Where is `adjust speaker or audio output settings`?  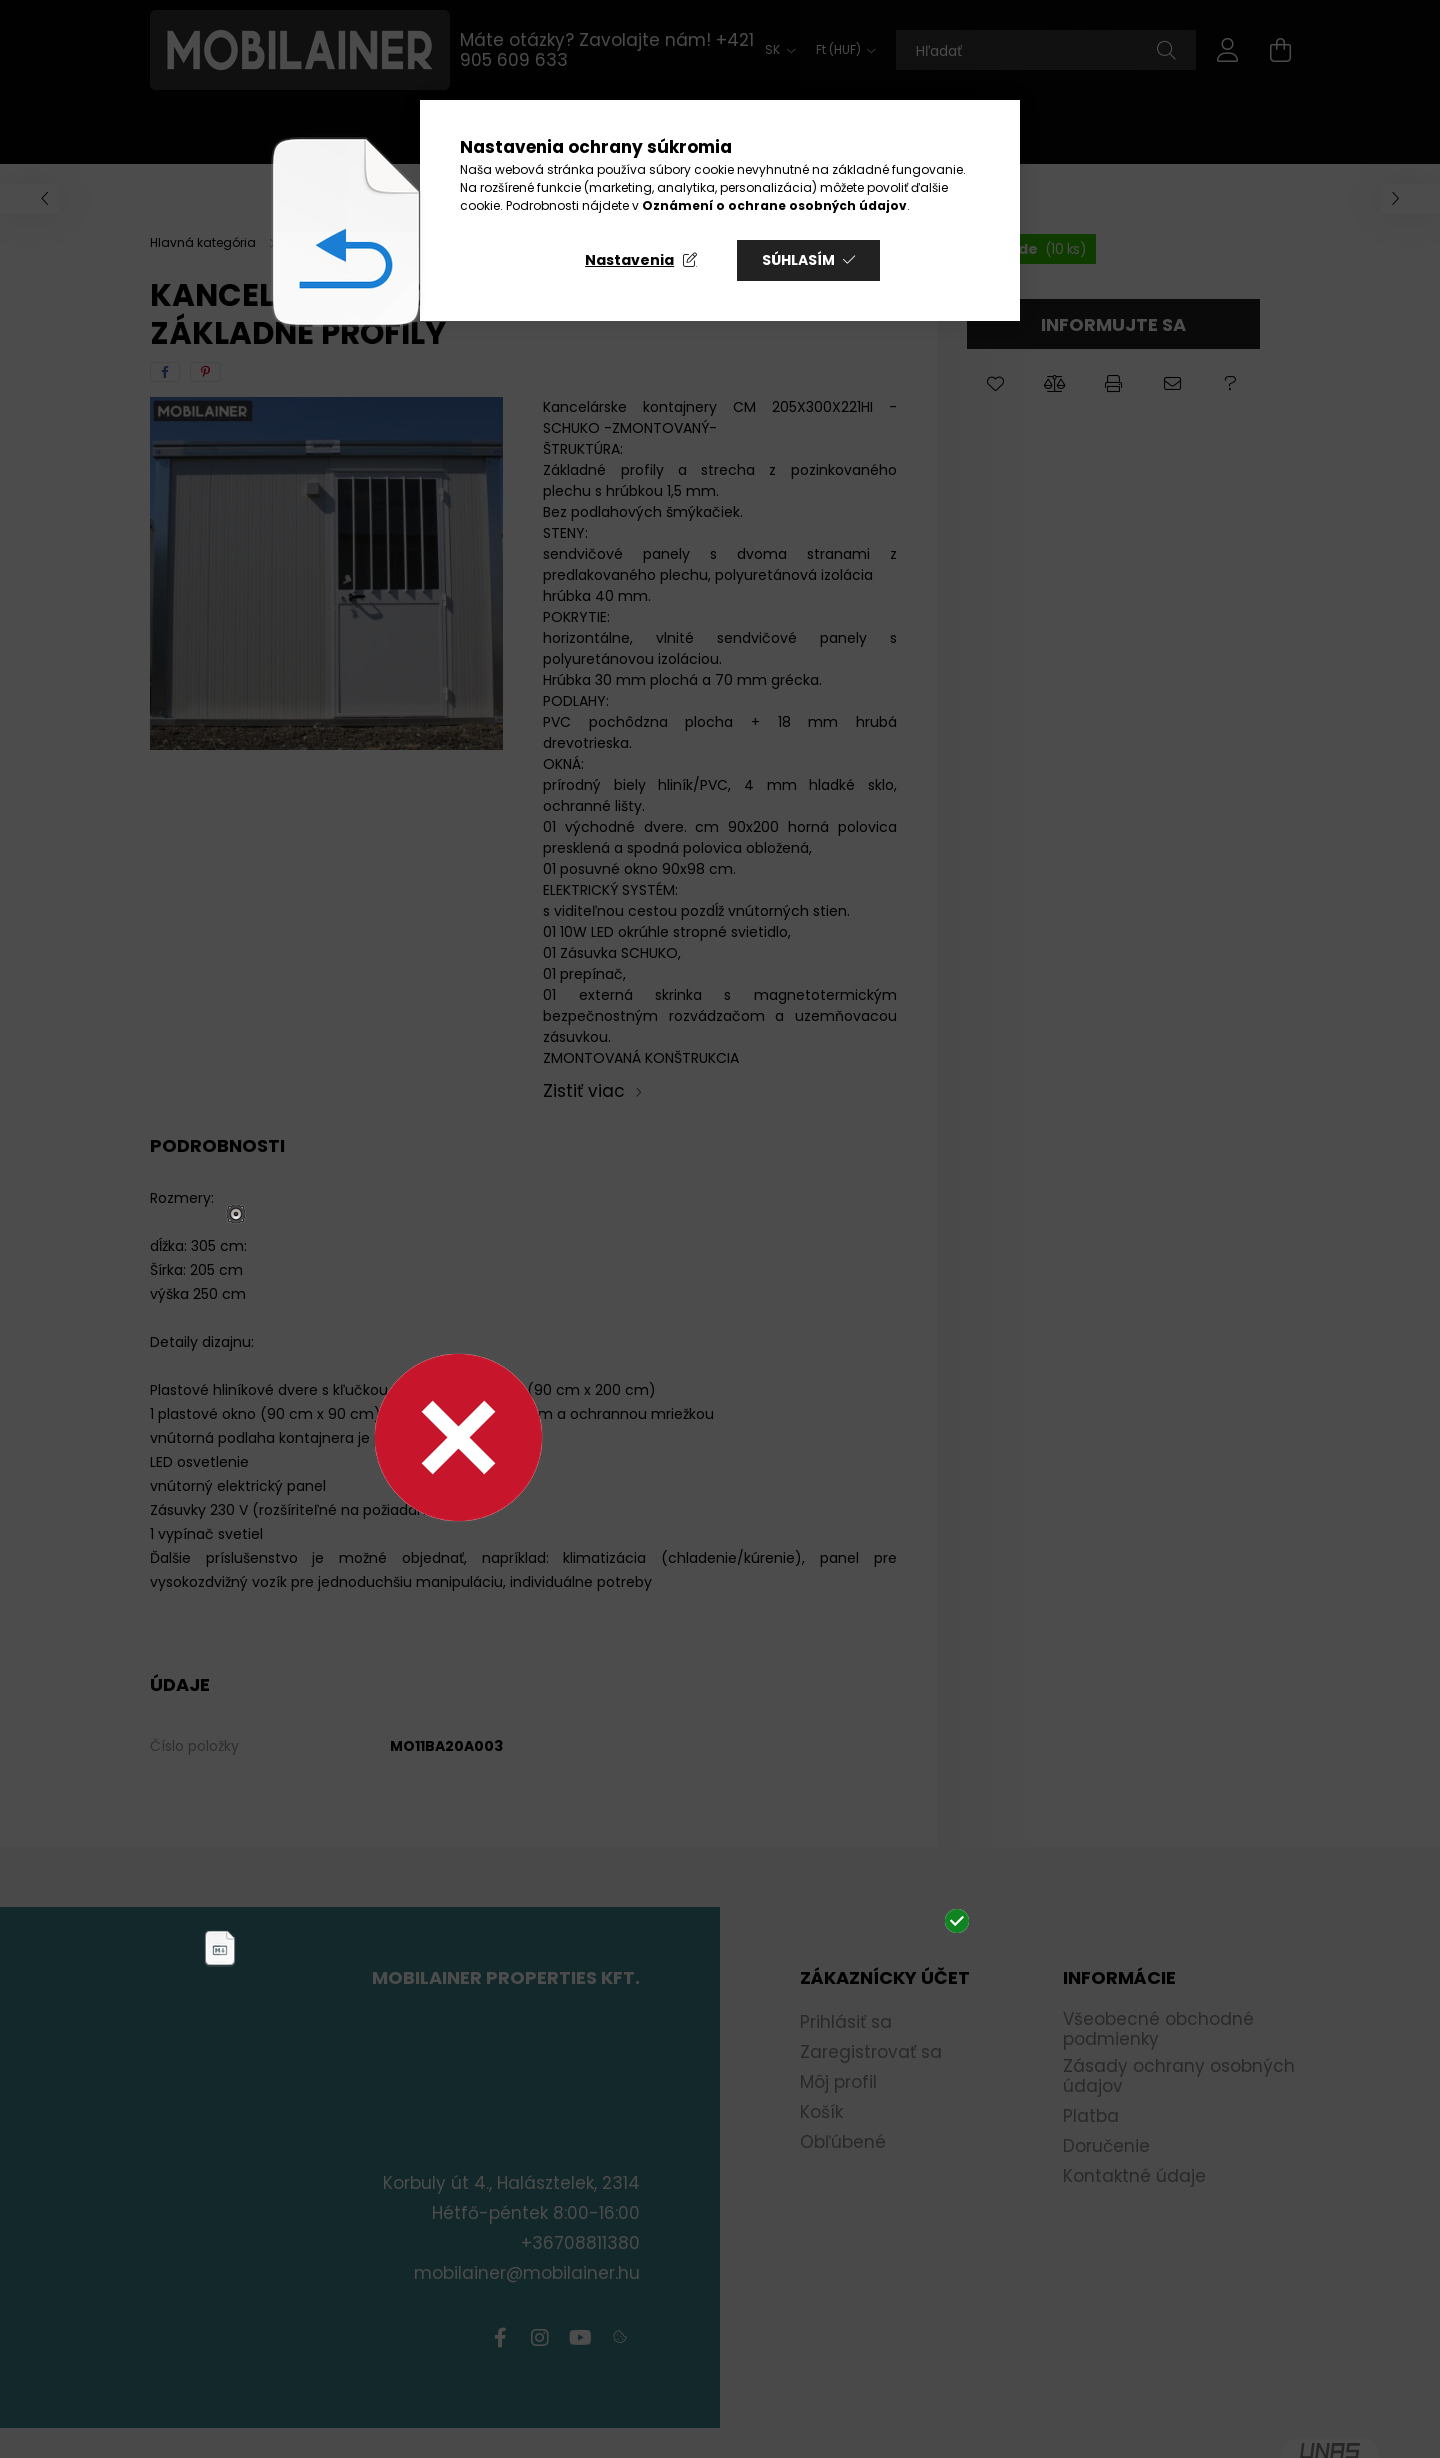
adjust speaker or audio output settings is located at coordinates (236, 1214).